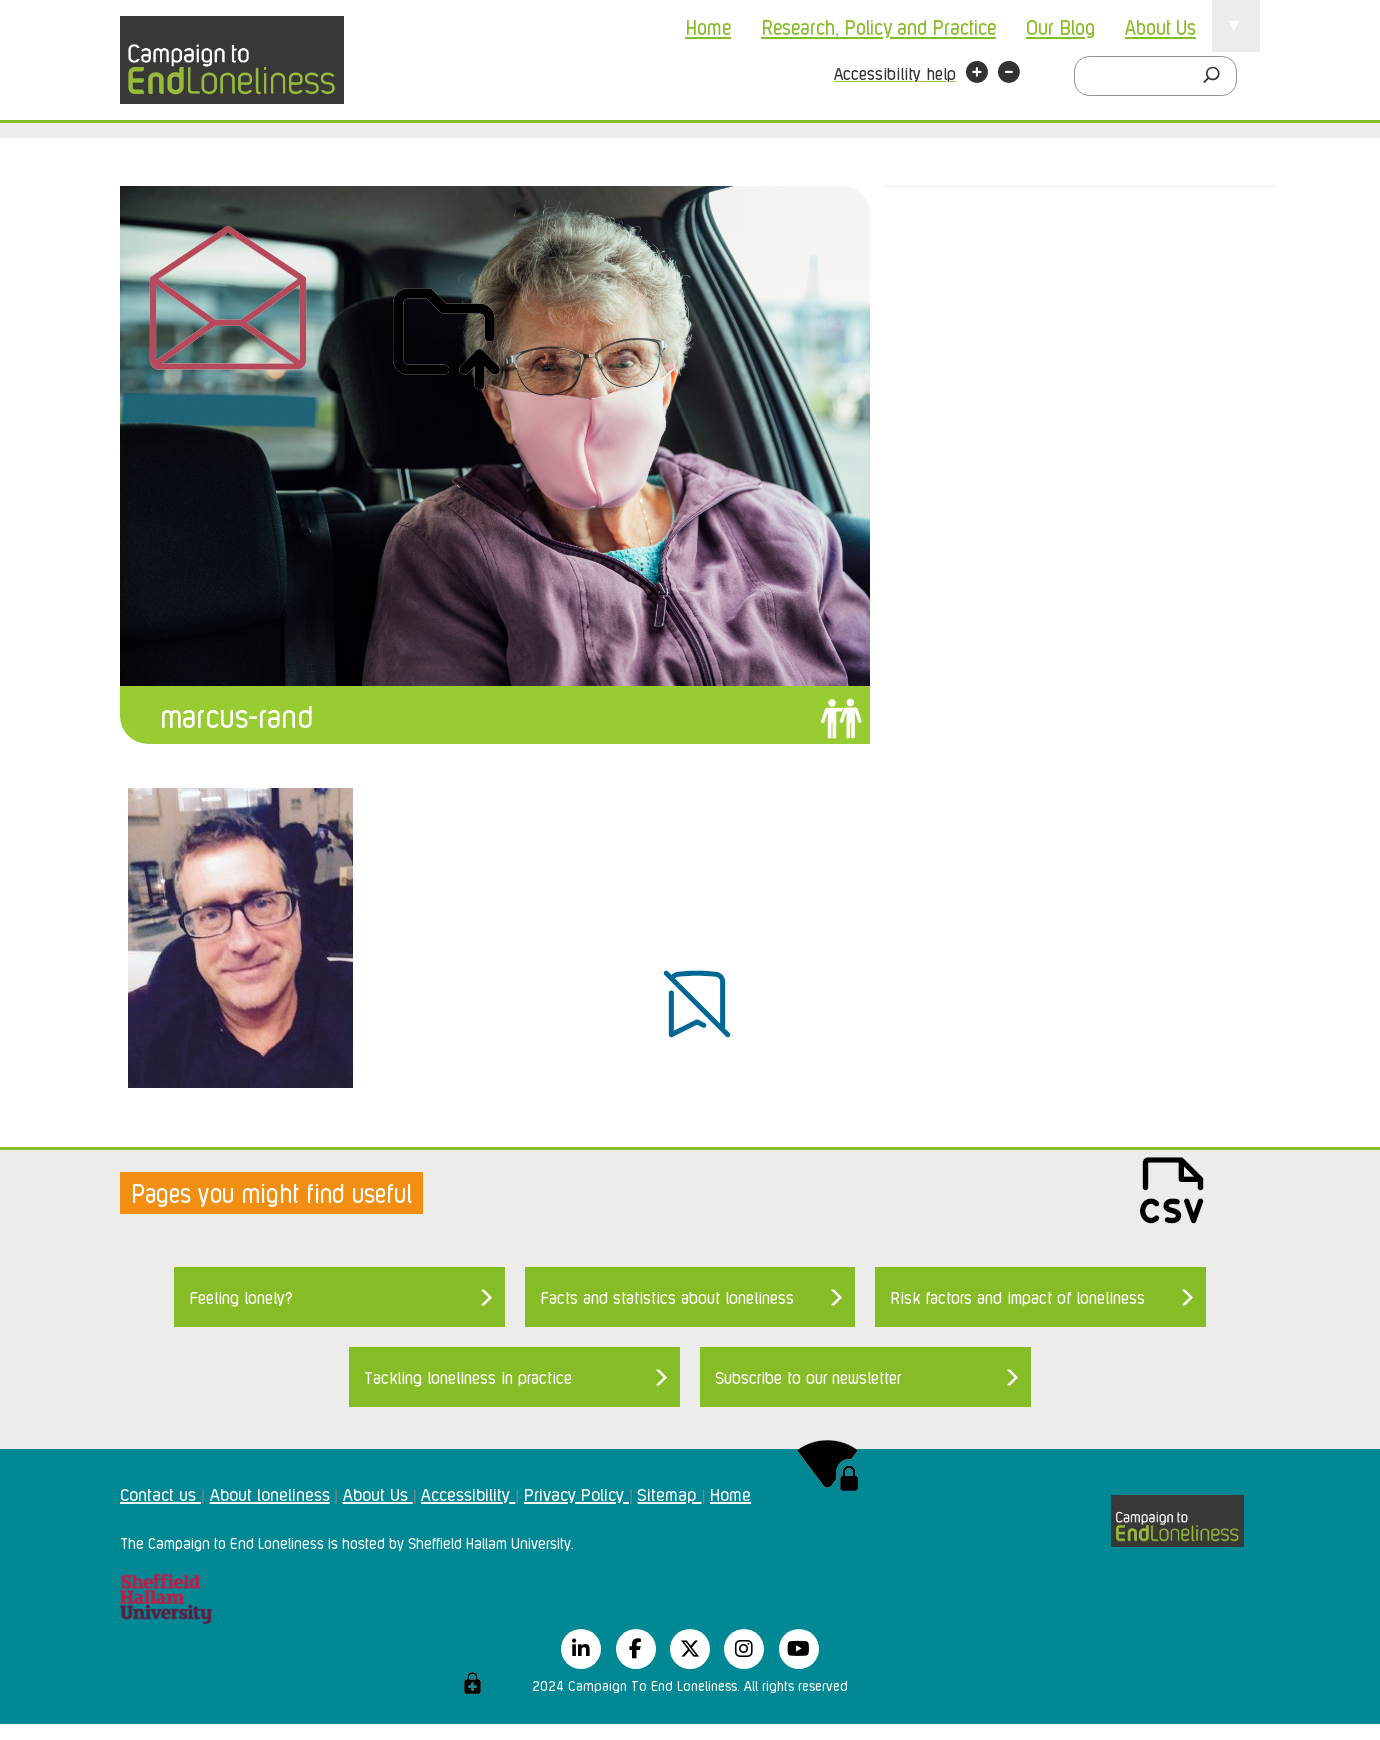  I want to click on download or export data as a CSV file, so click(1173, 1193).